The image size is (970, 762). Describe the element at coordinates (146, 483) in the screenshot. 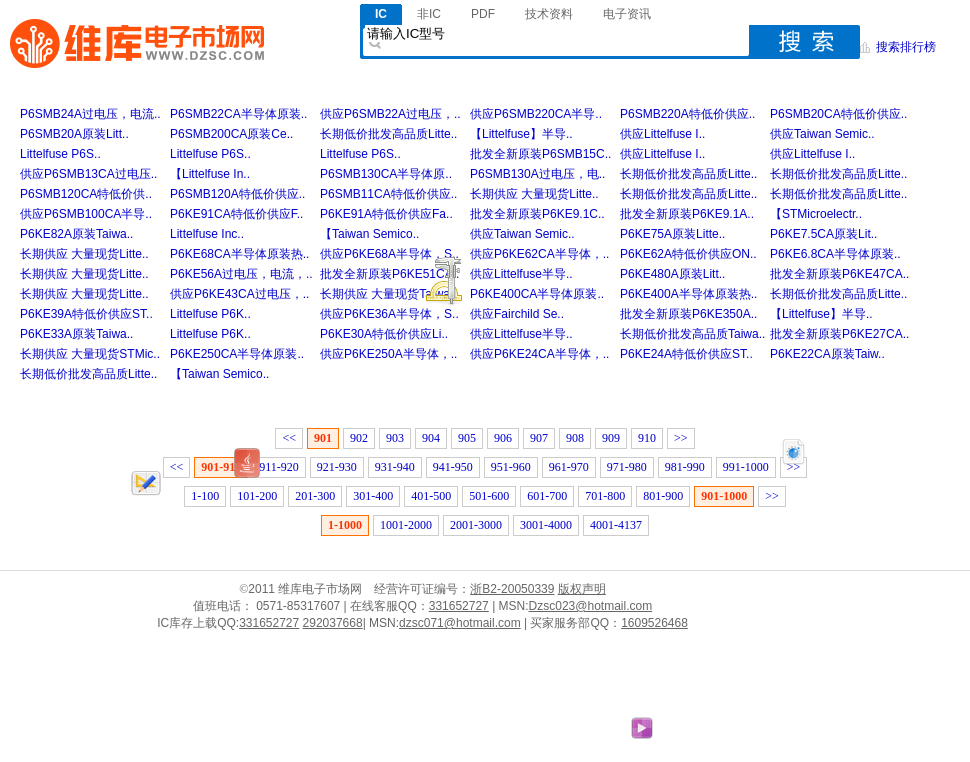

I see `access accessories and utility applications` at that location.